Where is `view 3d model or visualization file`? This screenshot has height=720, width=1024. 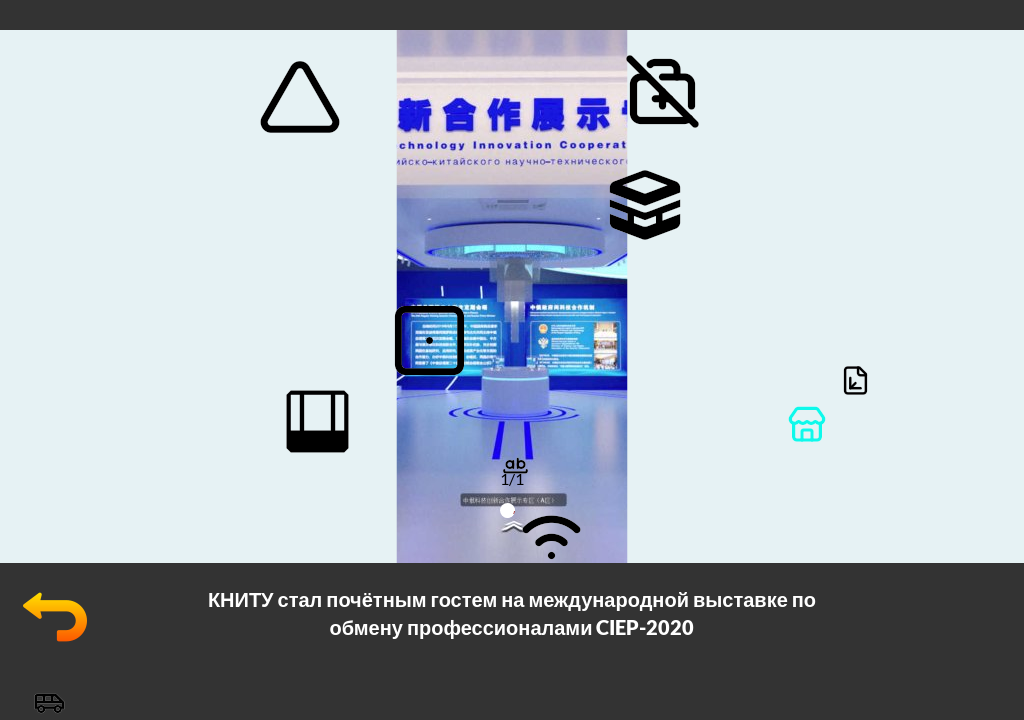 view 3d model or visualization file is located at coordinates (855, 380).